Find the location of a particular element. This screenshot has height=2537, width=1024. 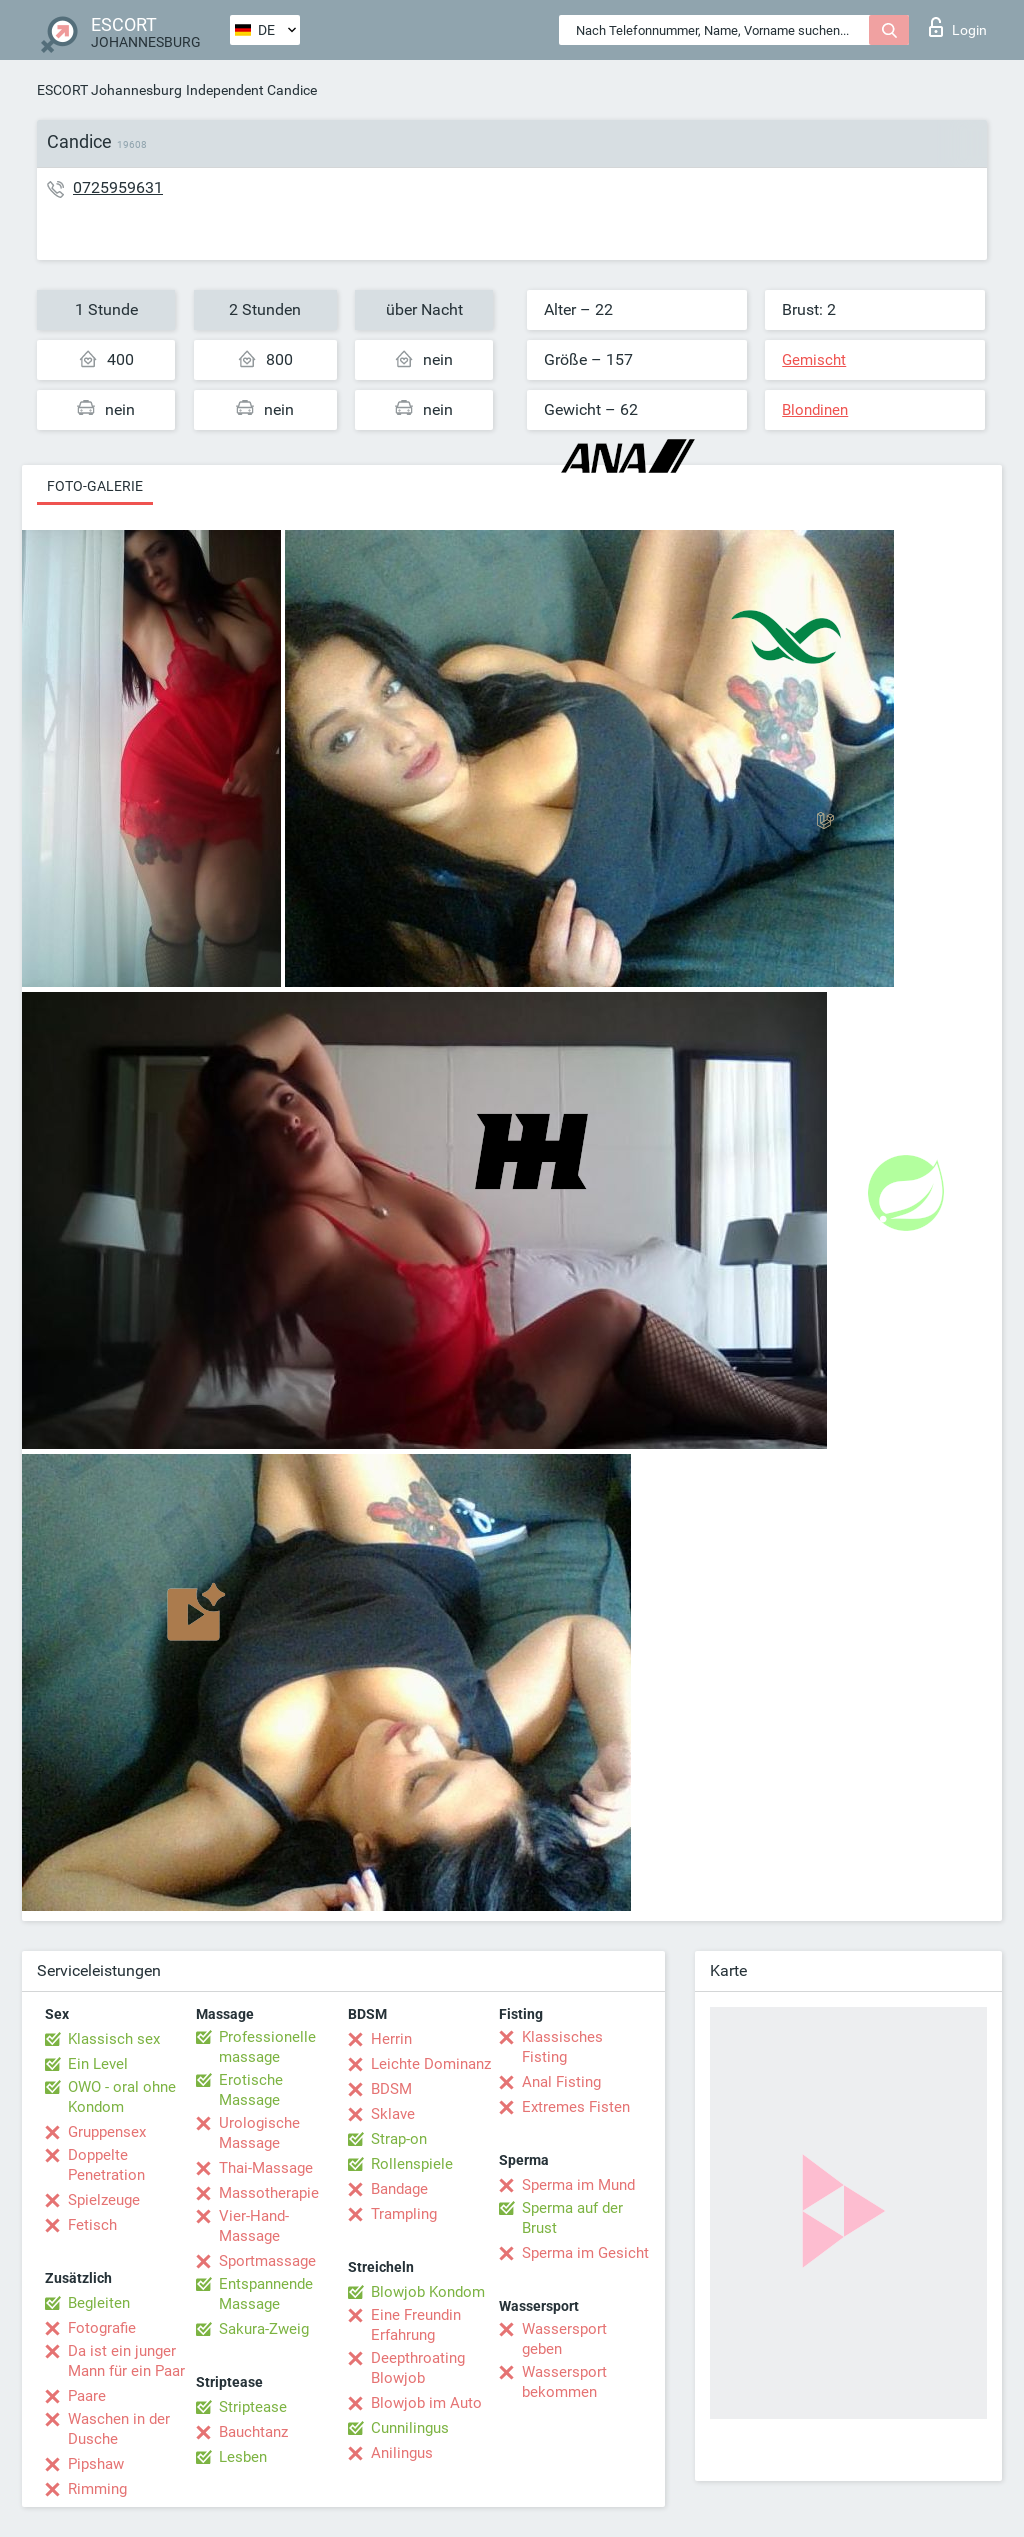

open the Car Throttle app is located at coordinates (531, 1151).